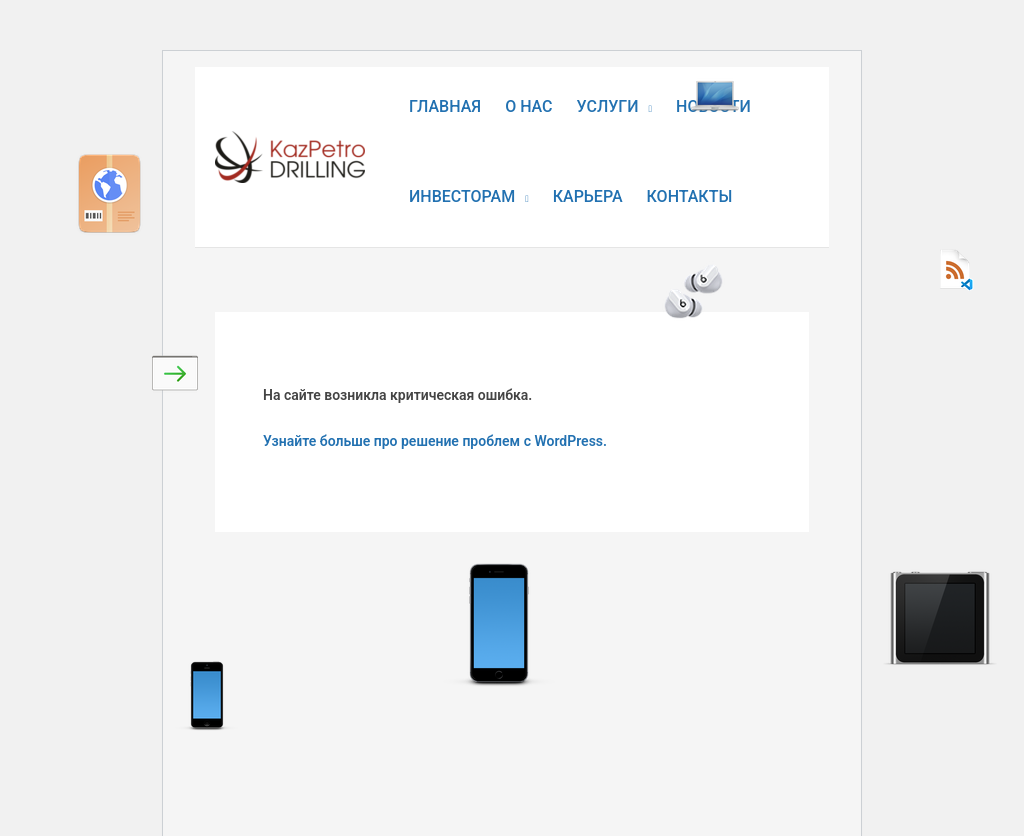 This screenshot has height=836, width=1024. I want to click on move window to another display or position, so click(175, 373).